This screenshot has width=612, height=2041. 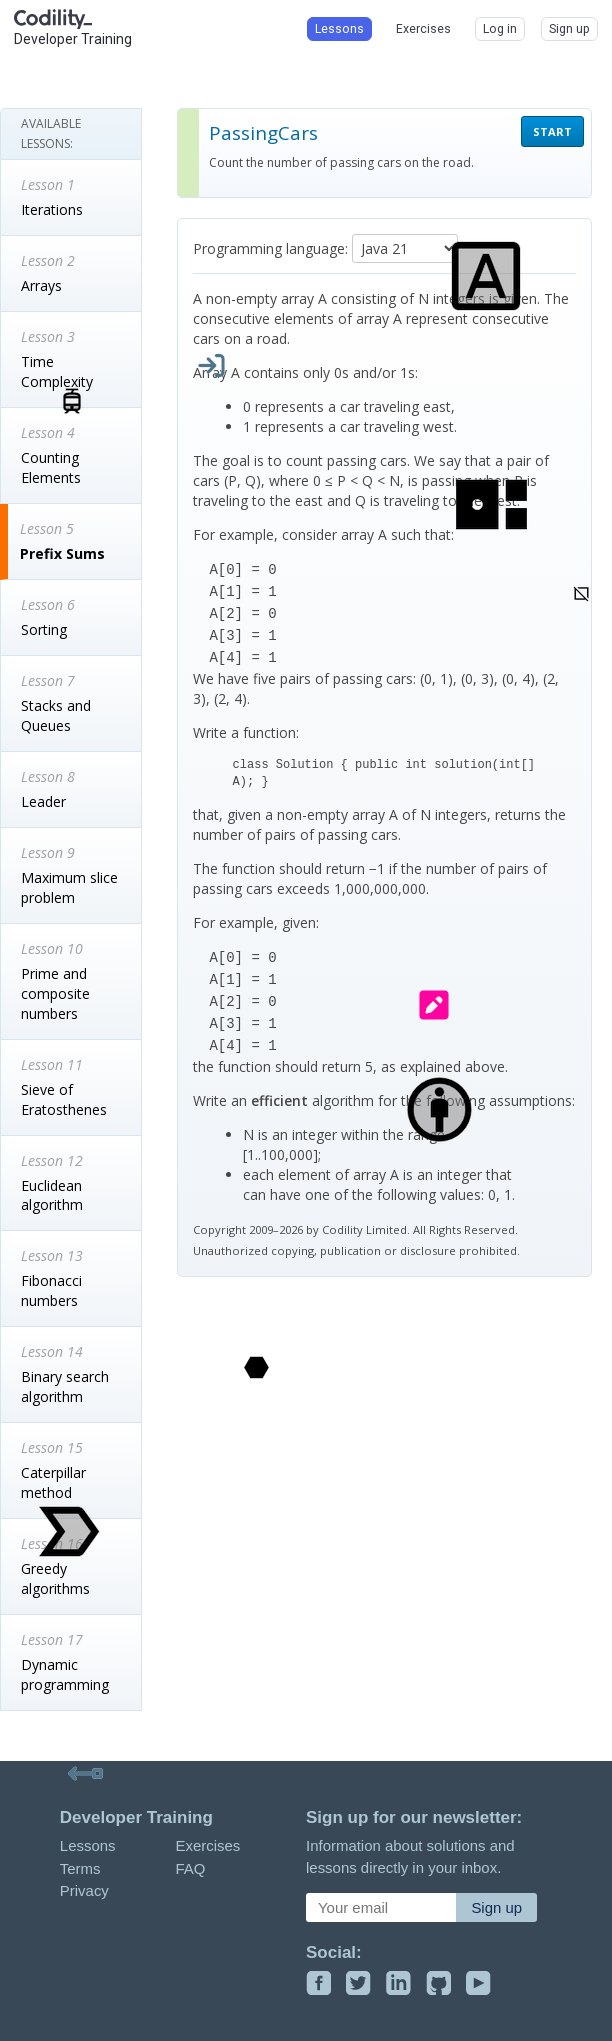 I want to click on go back to previous screen, so click(x=85, y=1773).